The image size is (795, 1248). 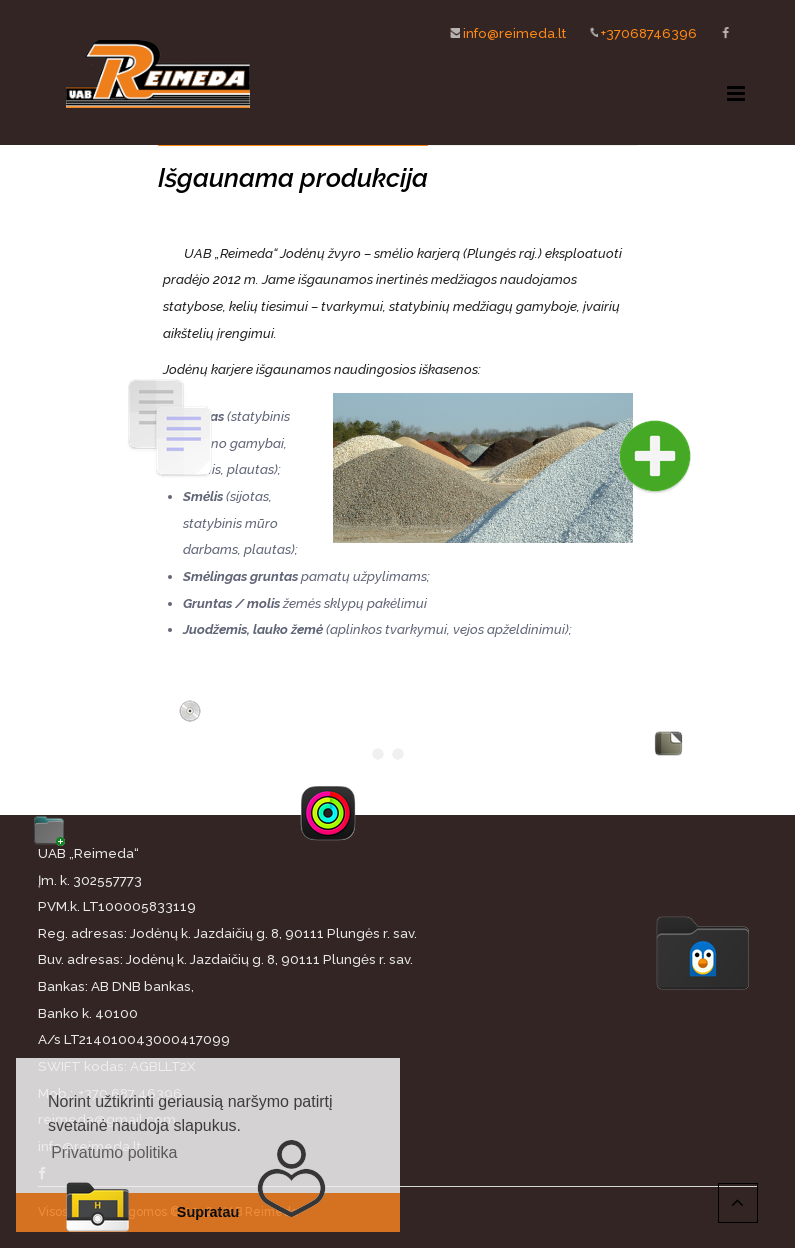 What do you see at coordinates (655, 457) in the screenshot?
I see `add a new item to the list` at bounding box center [655, 457].